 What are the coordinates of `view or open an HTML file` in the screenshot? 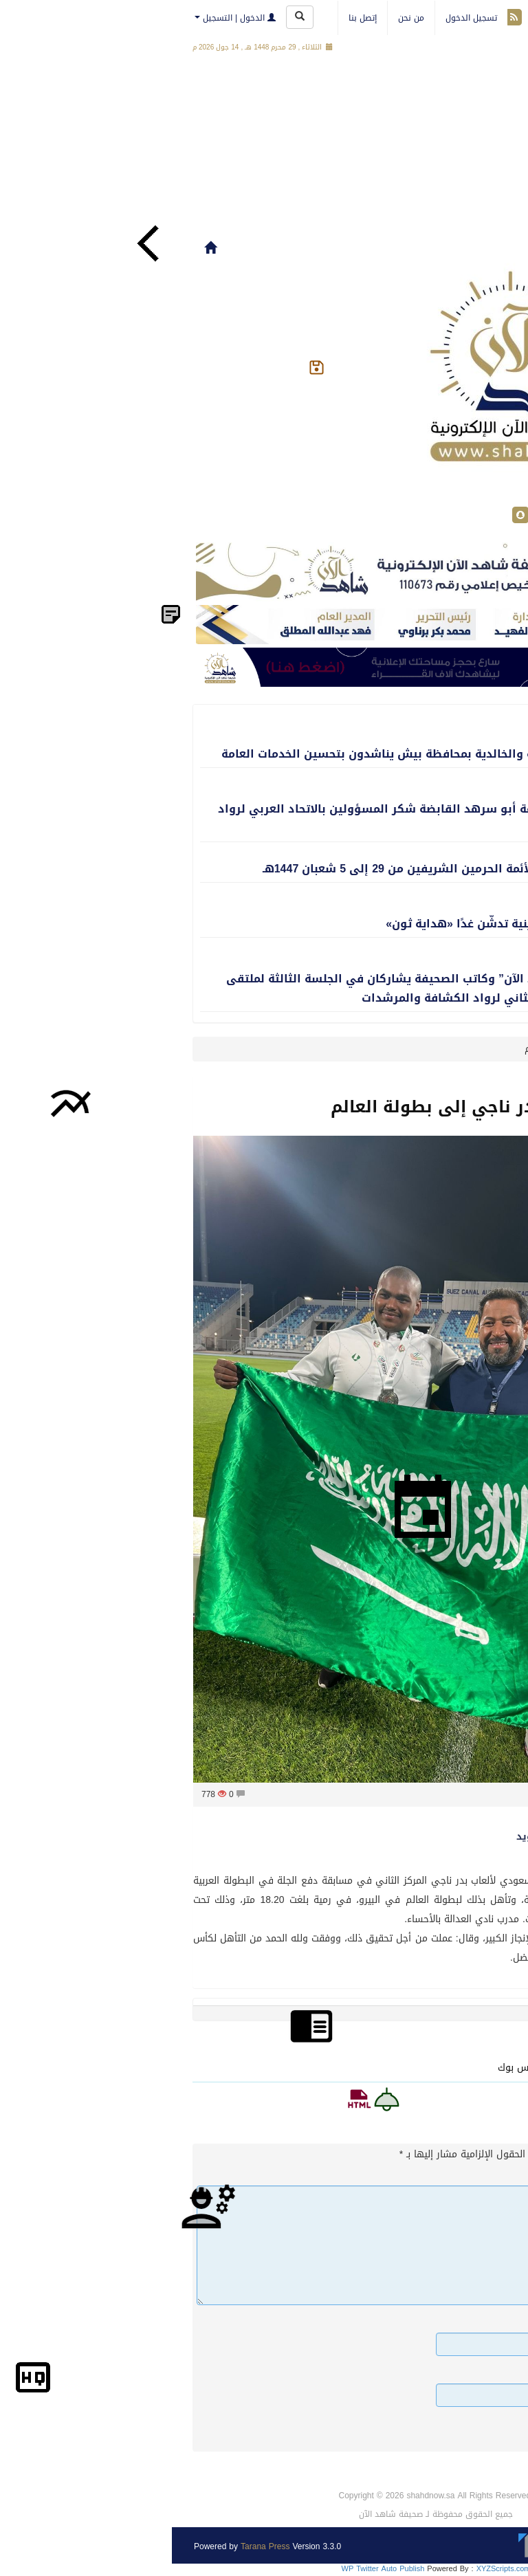 It's located at (359, 2100).